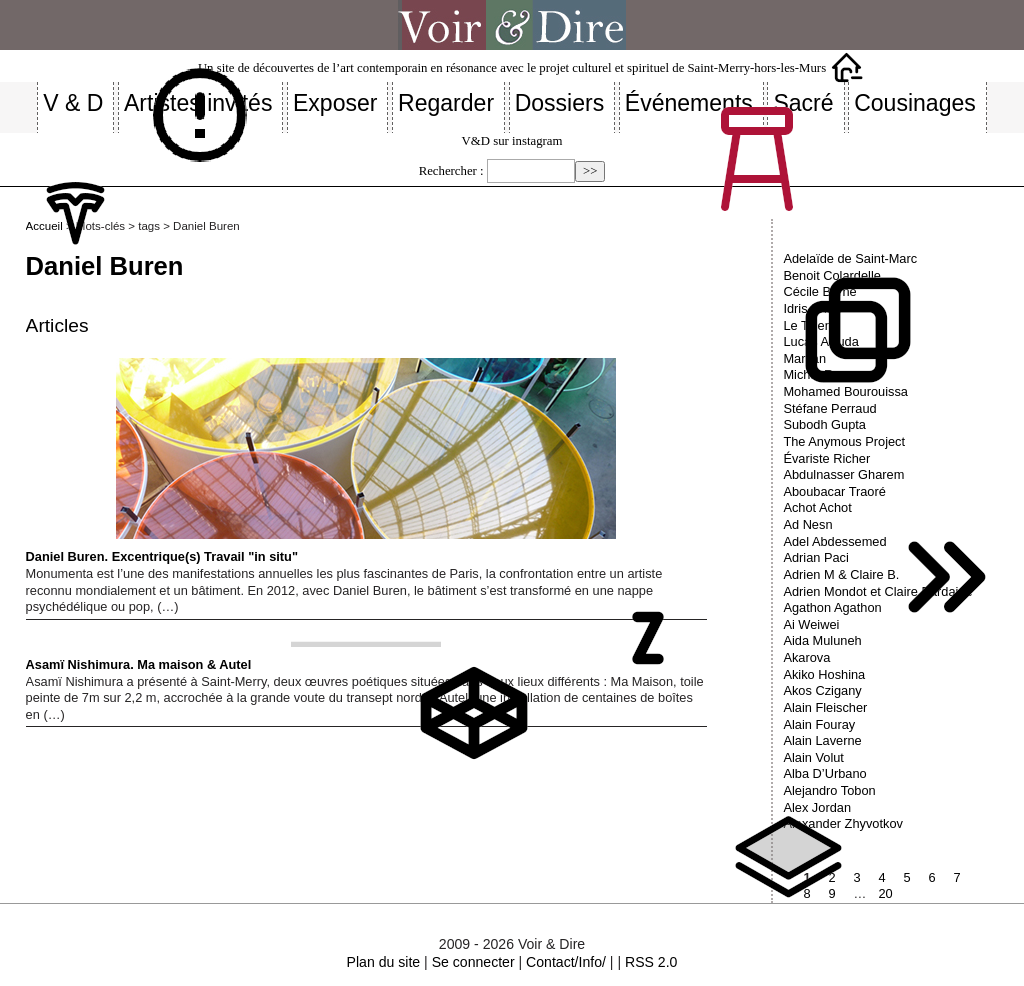  What do you see at coordinates (75, 212) in the screenshot?
I see `Tesla brand logo` at bounding box center [75, 212].